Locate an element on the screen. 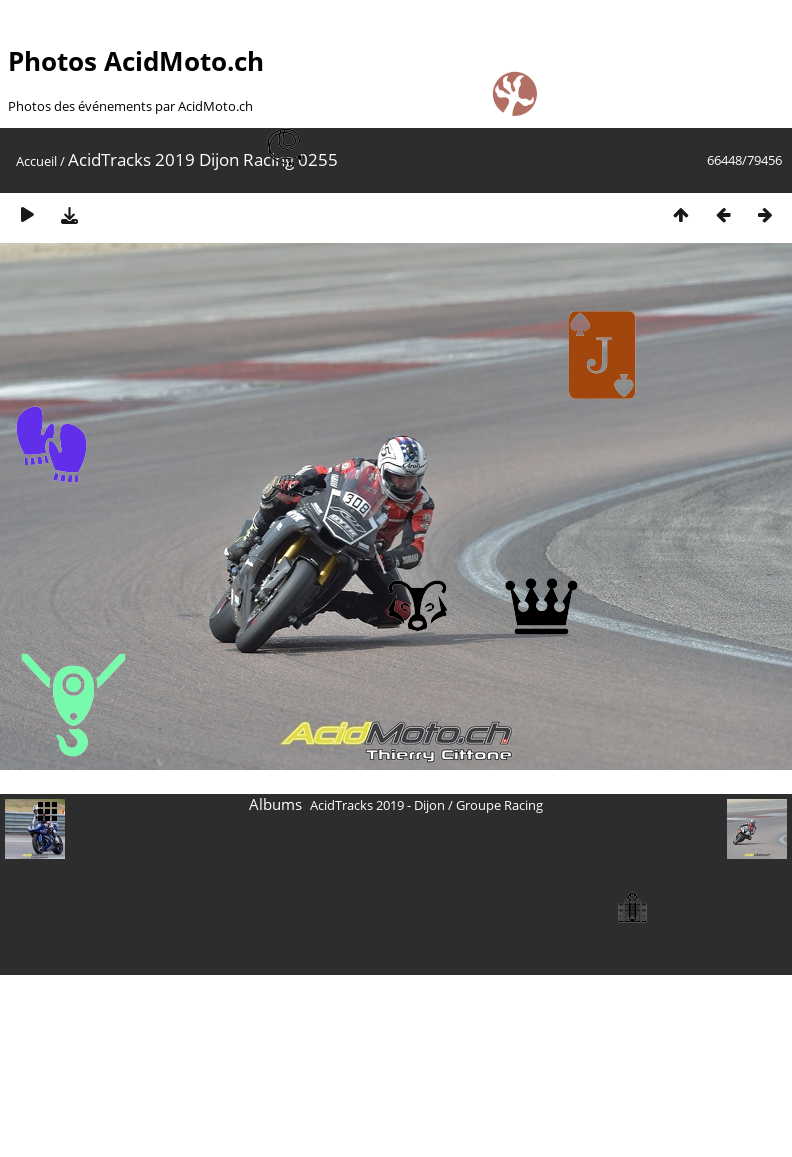  activate midnight claw ability is located at coordinates (515, 94).